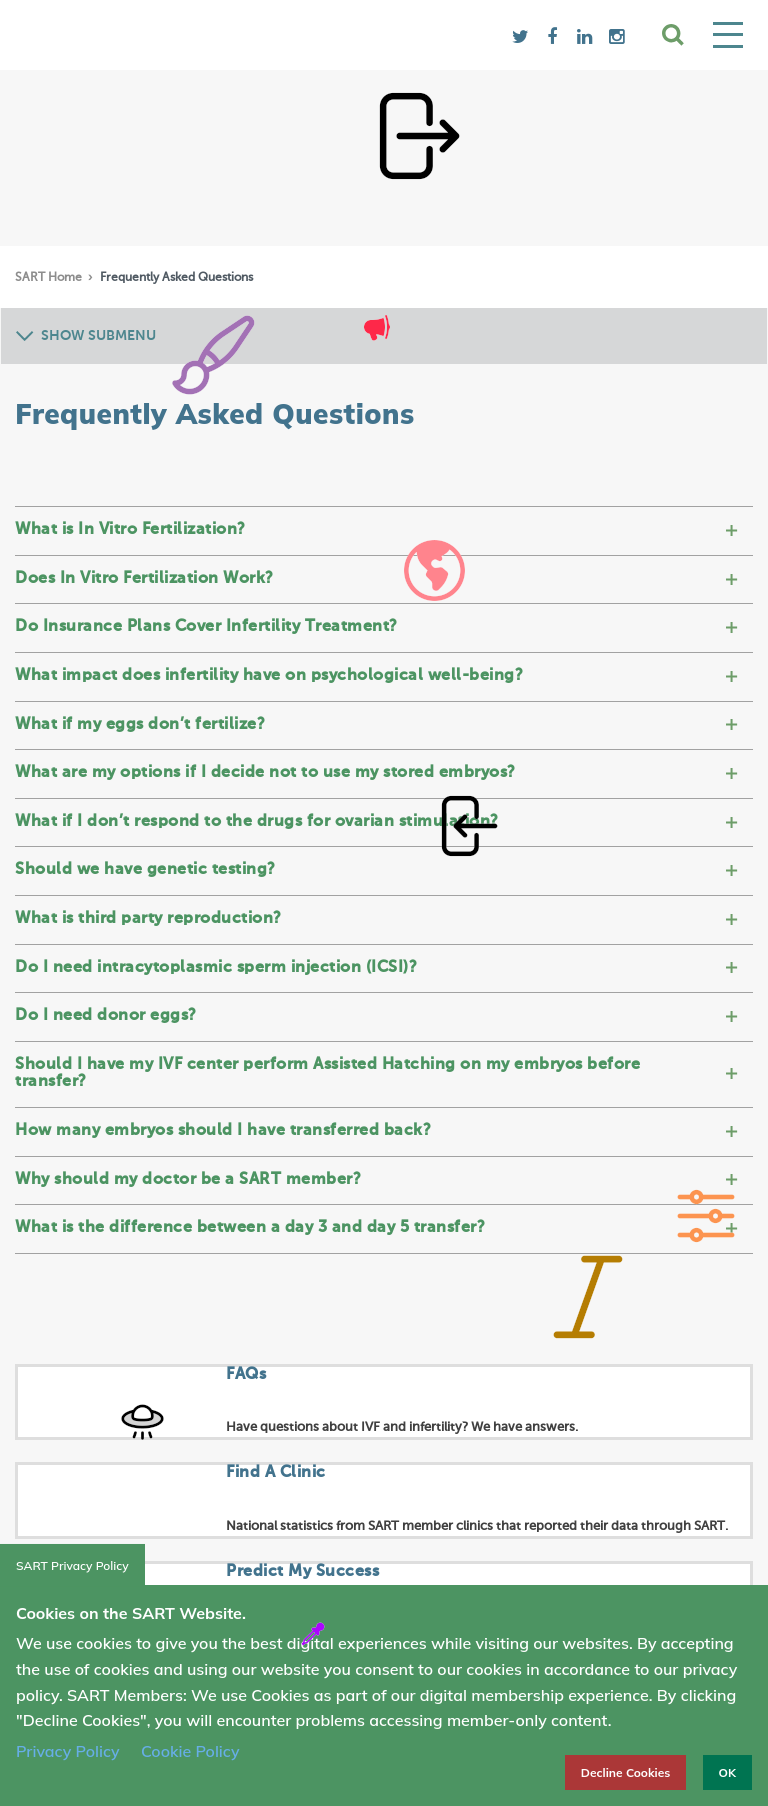 This screenshot has height=1806, width=768. What do you see at coordinates (465, 826) in the screenshot?
I see `log out of your account` at bounding box center [465, 826].